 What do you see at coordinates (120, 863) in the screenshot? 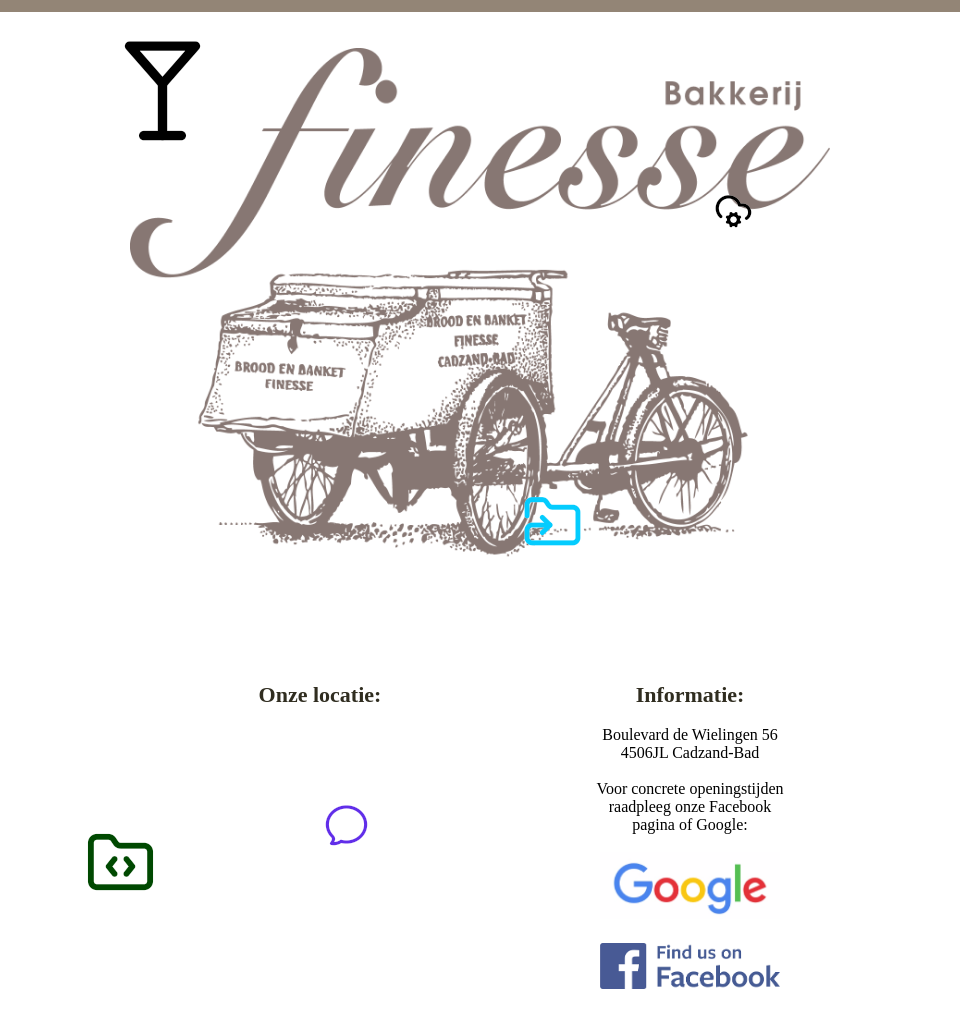
I see `open code files directory` at bounding box center [120, 863].